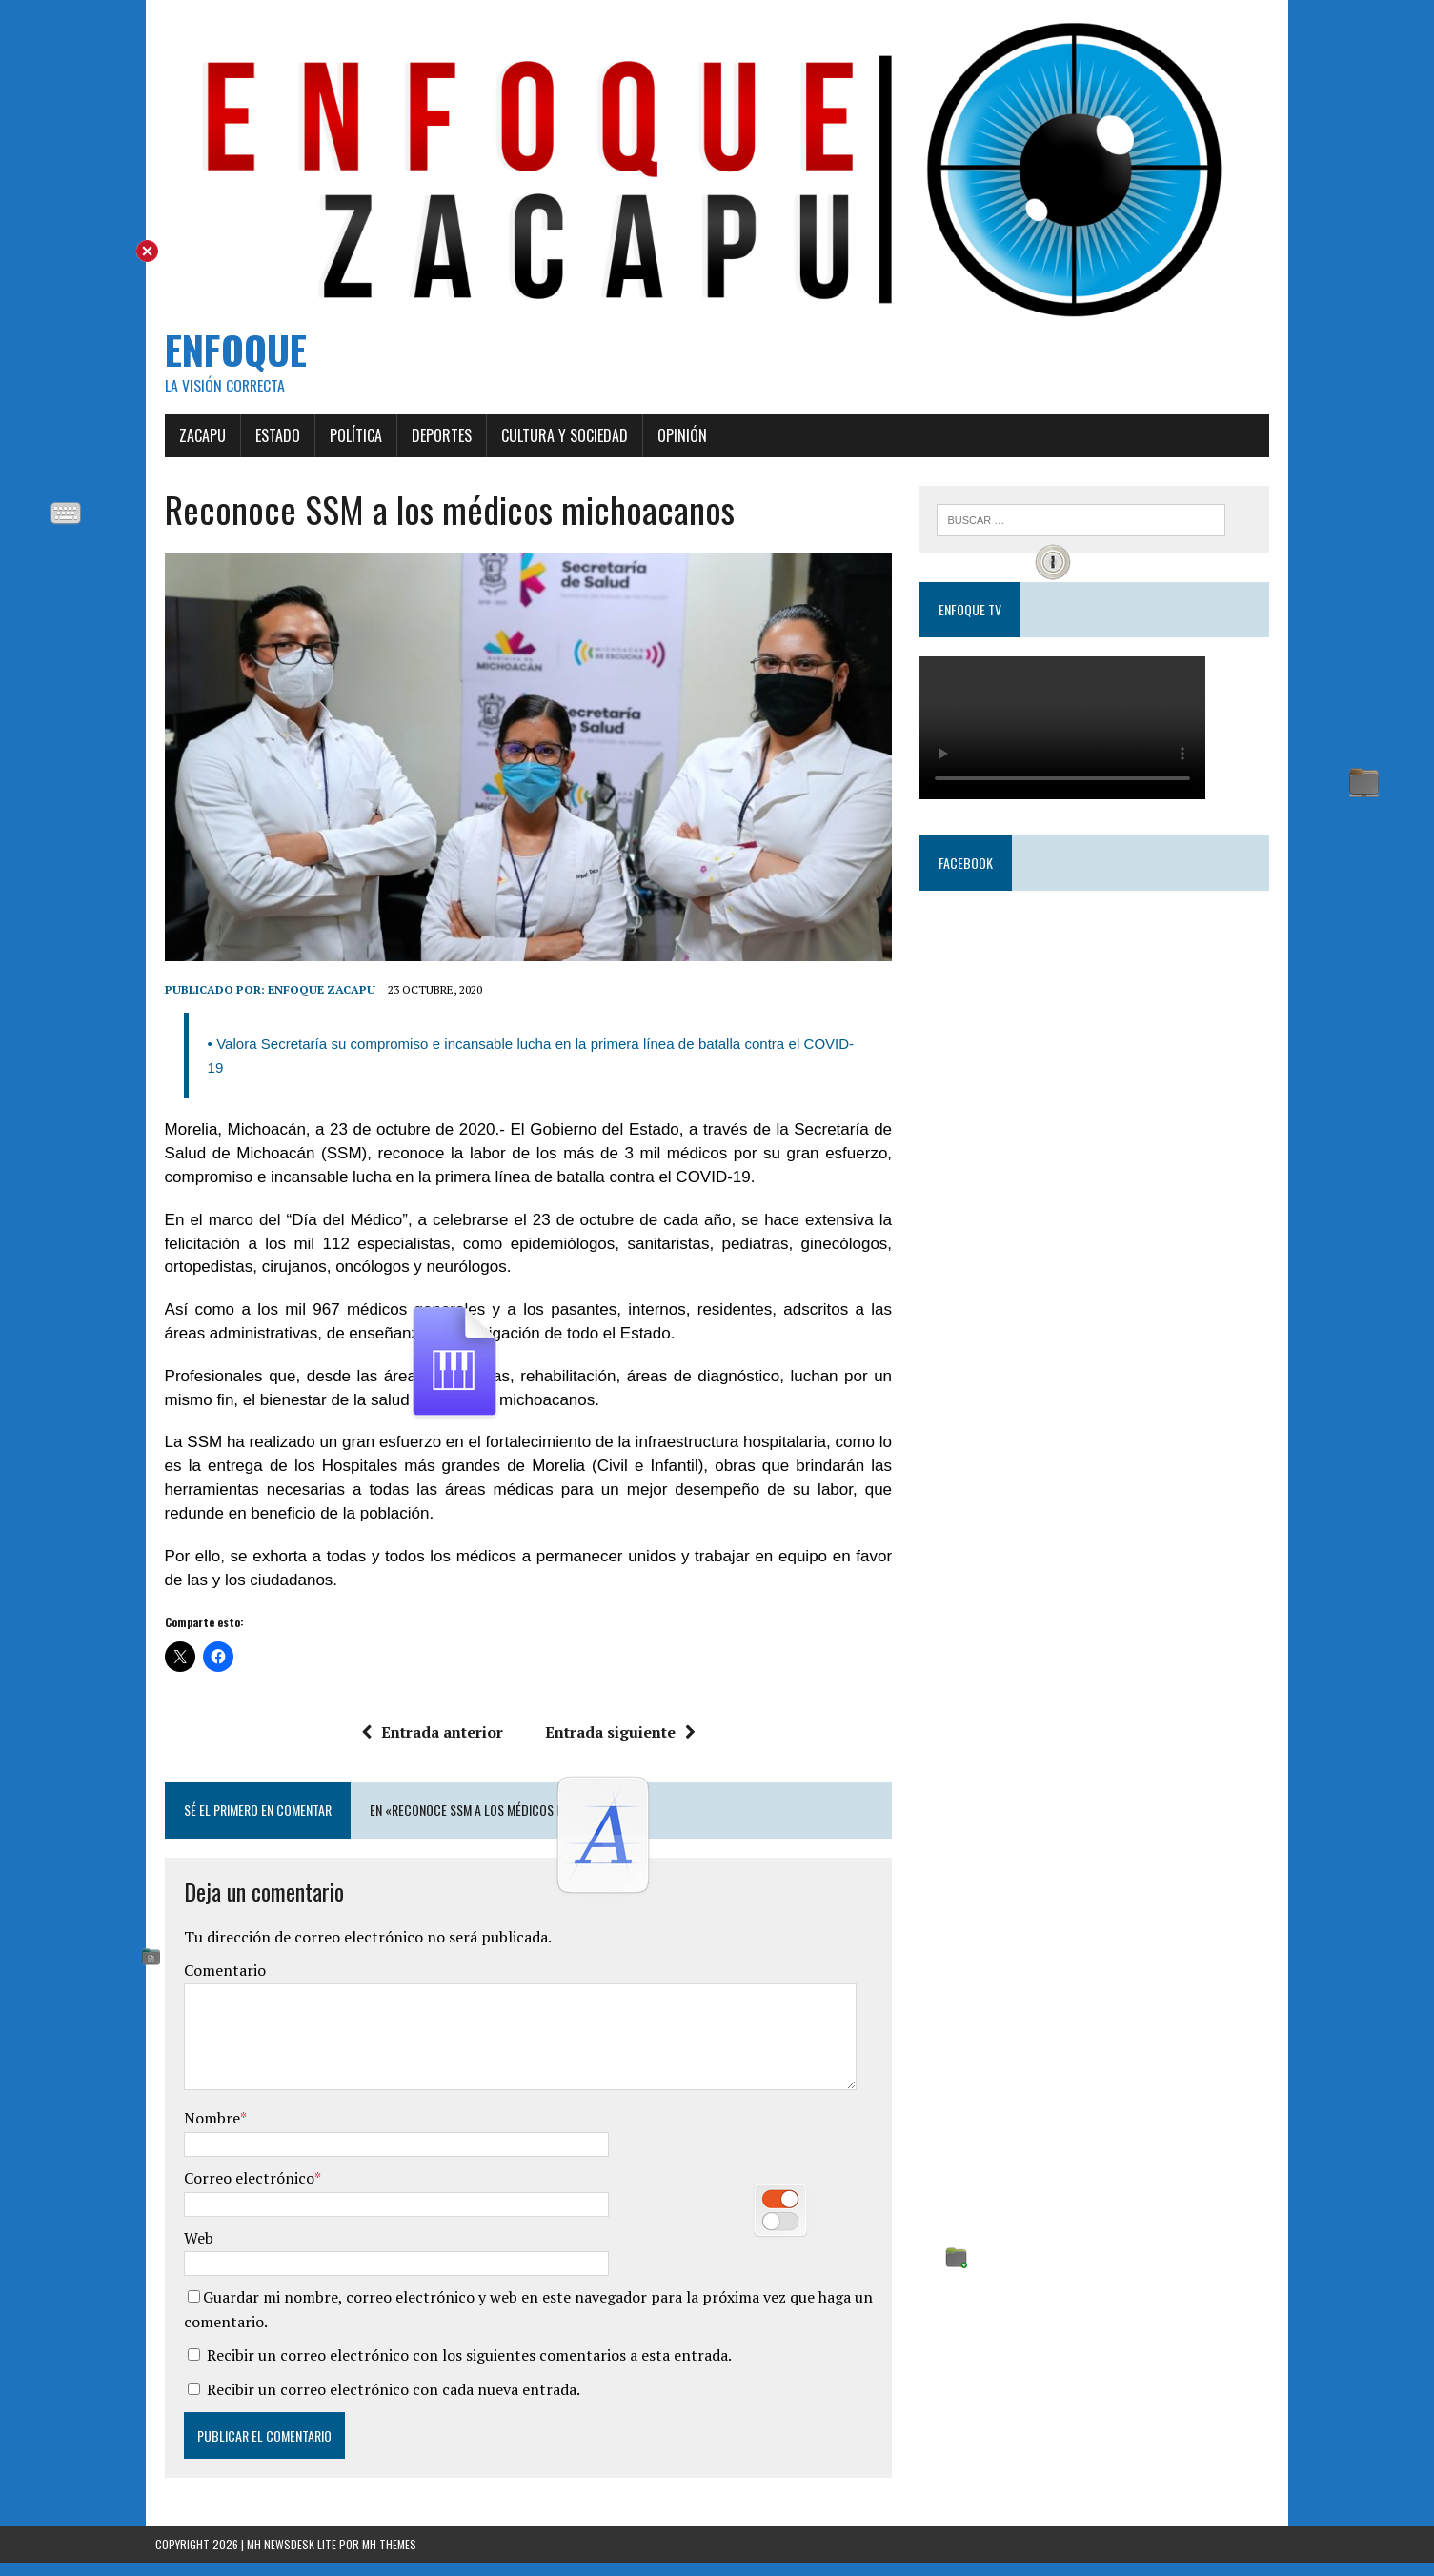 The image size is (1434, 2576). I want to click on create a new folder, so click(956, 2257).